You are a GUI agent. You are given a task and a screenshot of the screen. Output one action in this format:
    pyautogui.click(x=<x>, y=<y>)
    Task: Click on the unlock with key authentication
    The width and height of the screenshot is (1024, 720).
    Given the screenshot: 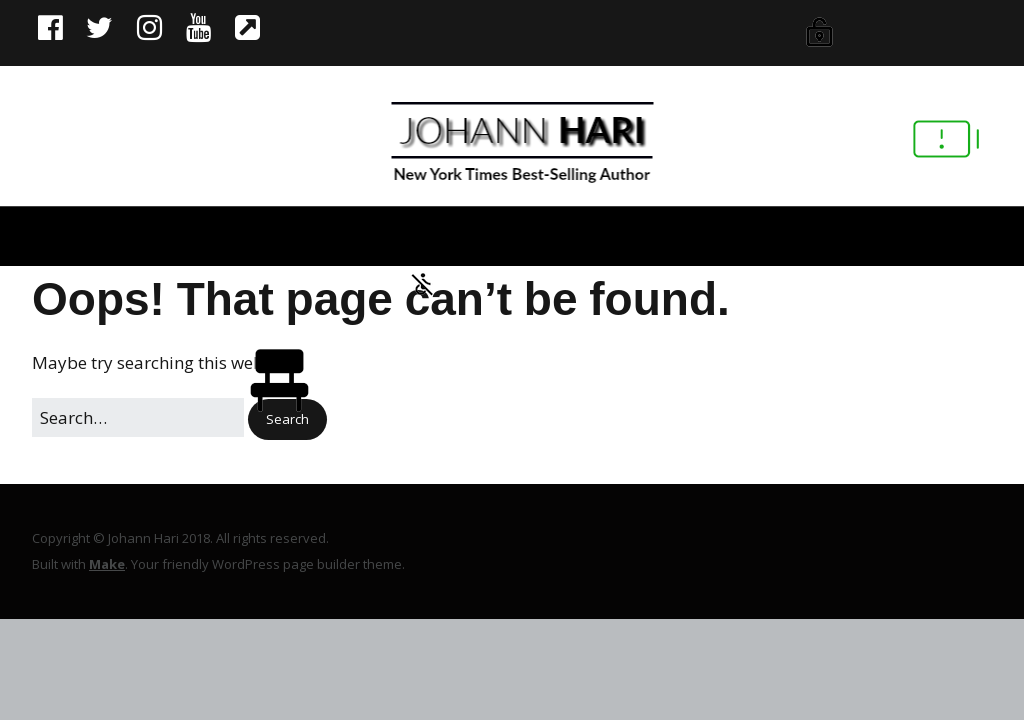 What is the action you would take?
    pyautogui.click(x=819, y=33)
    